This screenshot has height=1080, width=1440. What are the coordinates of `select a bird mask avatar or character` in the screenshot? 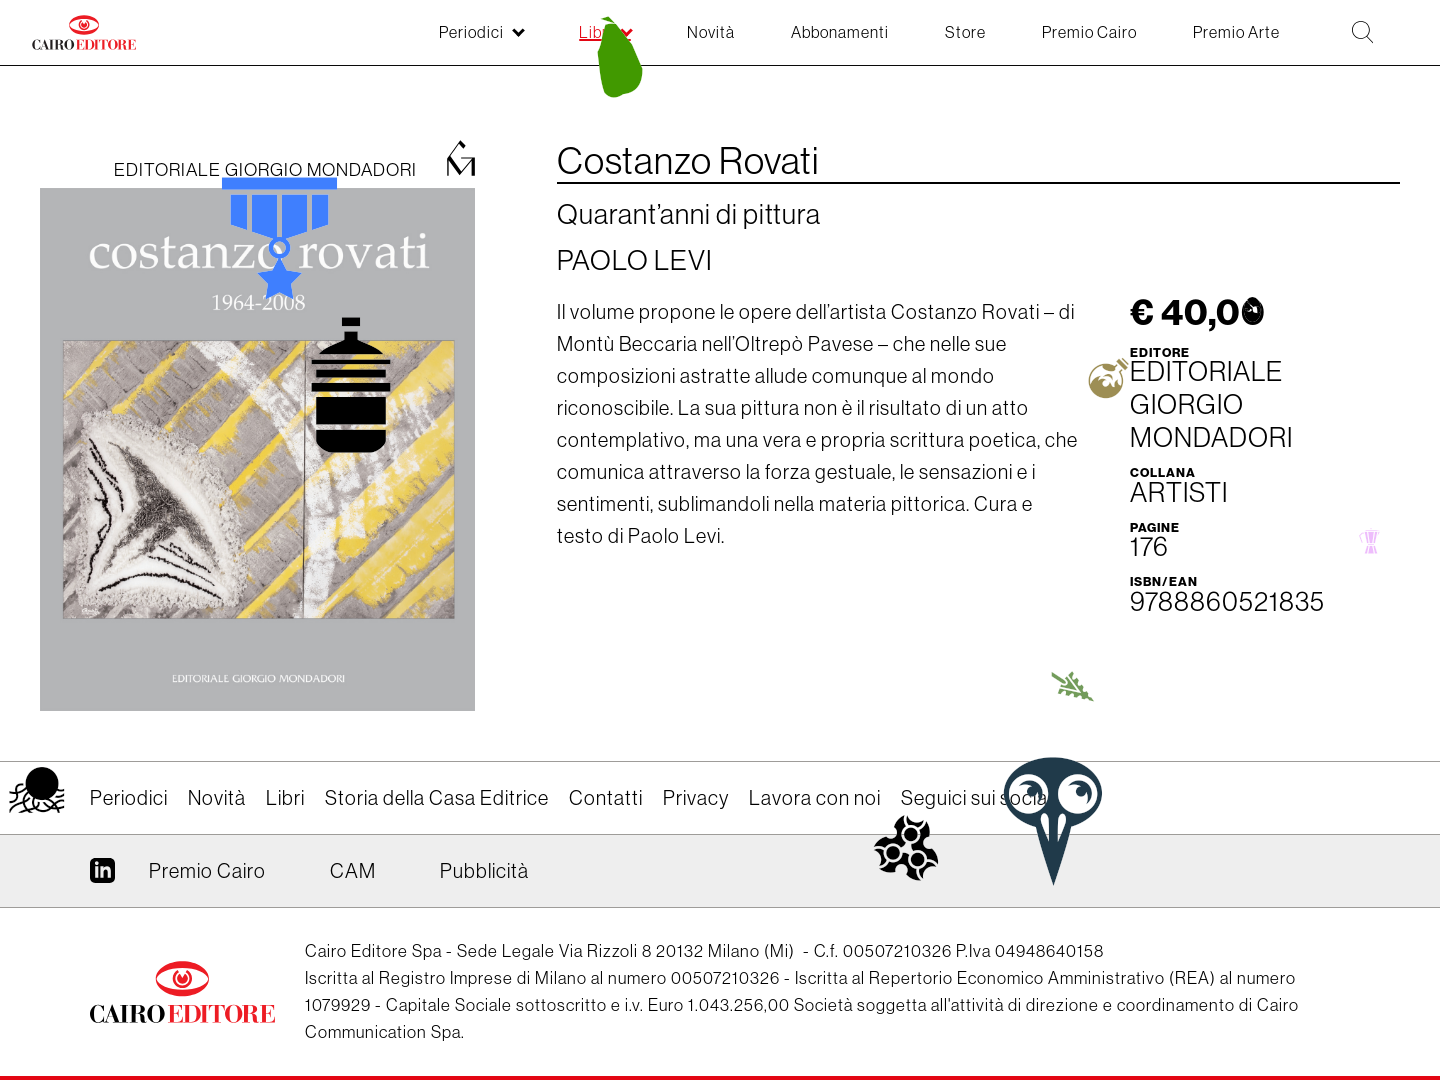 It's located at (1054, 821).